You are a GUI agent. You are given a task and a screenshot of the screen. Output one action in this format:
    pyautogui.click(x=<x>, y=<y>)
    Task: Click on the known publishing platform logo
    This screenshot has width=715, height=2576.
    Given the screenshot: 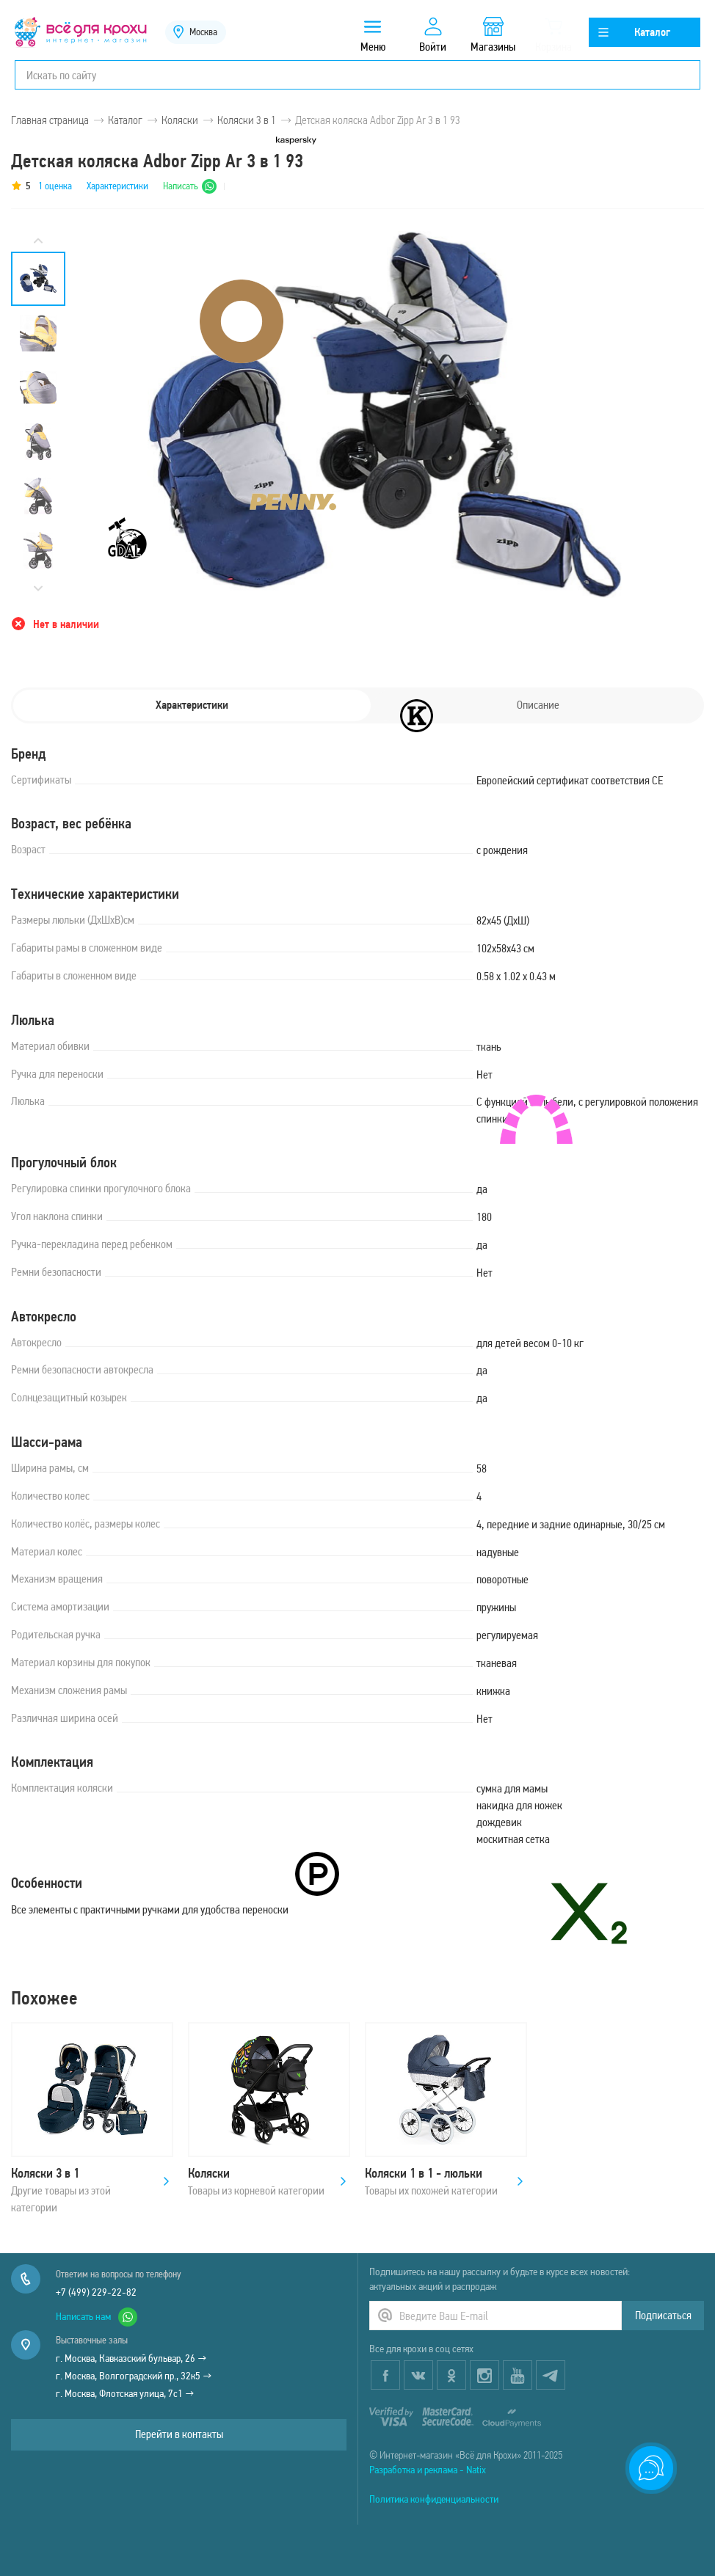 What is the action you would take?
    pyautogui.click(x=416, y=715)
    